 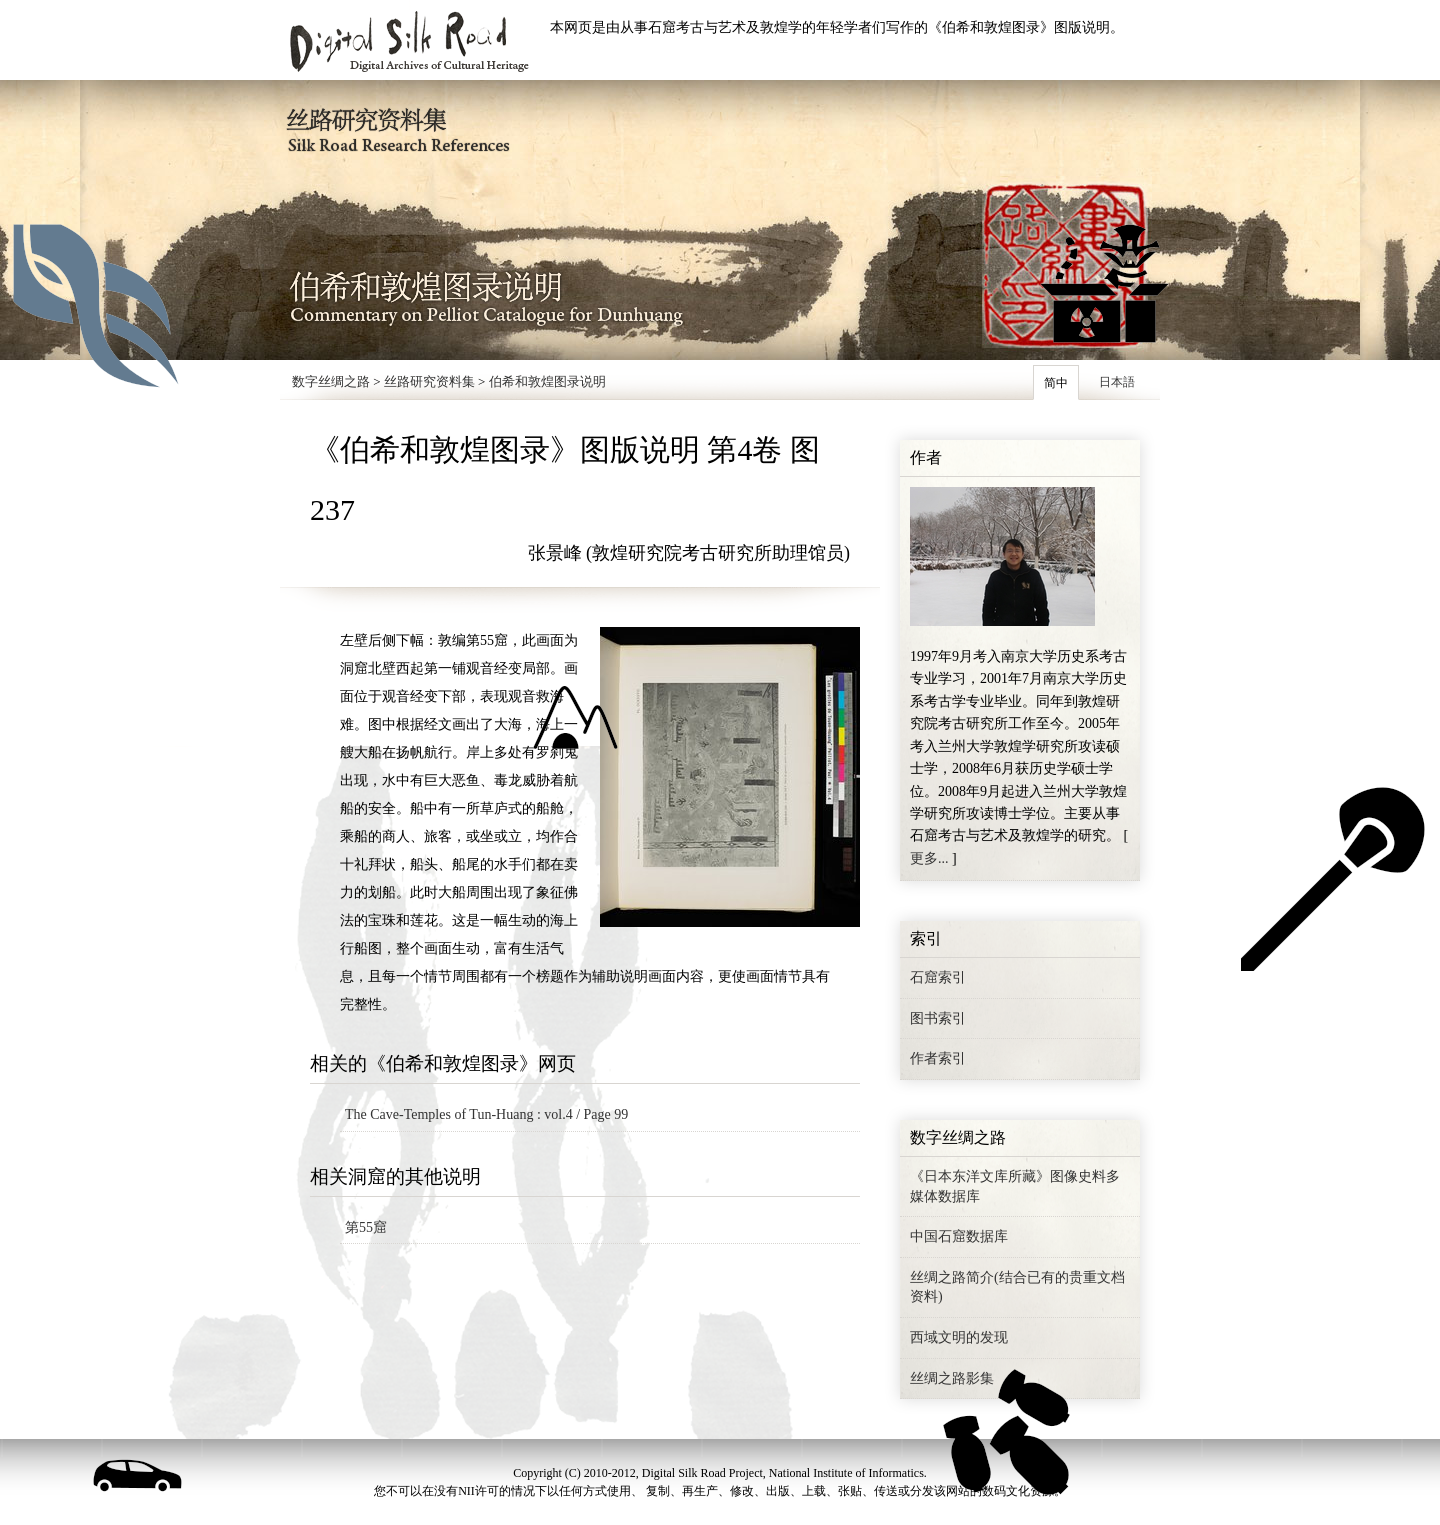 I want to click on initiate an airstrike or bombing attack in-game, so click(x=1006, y=1432).